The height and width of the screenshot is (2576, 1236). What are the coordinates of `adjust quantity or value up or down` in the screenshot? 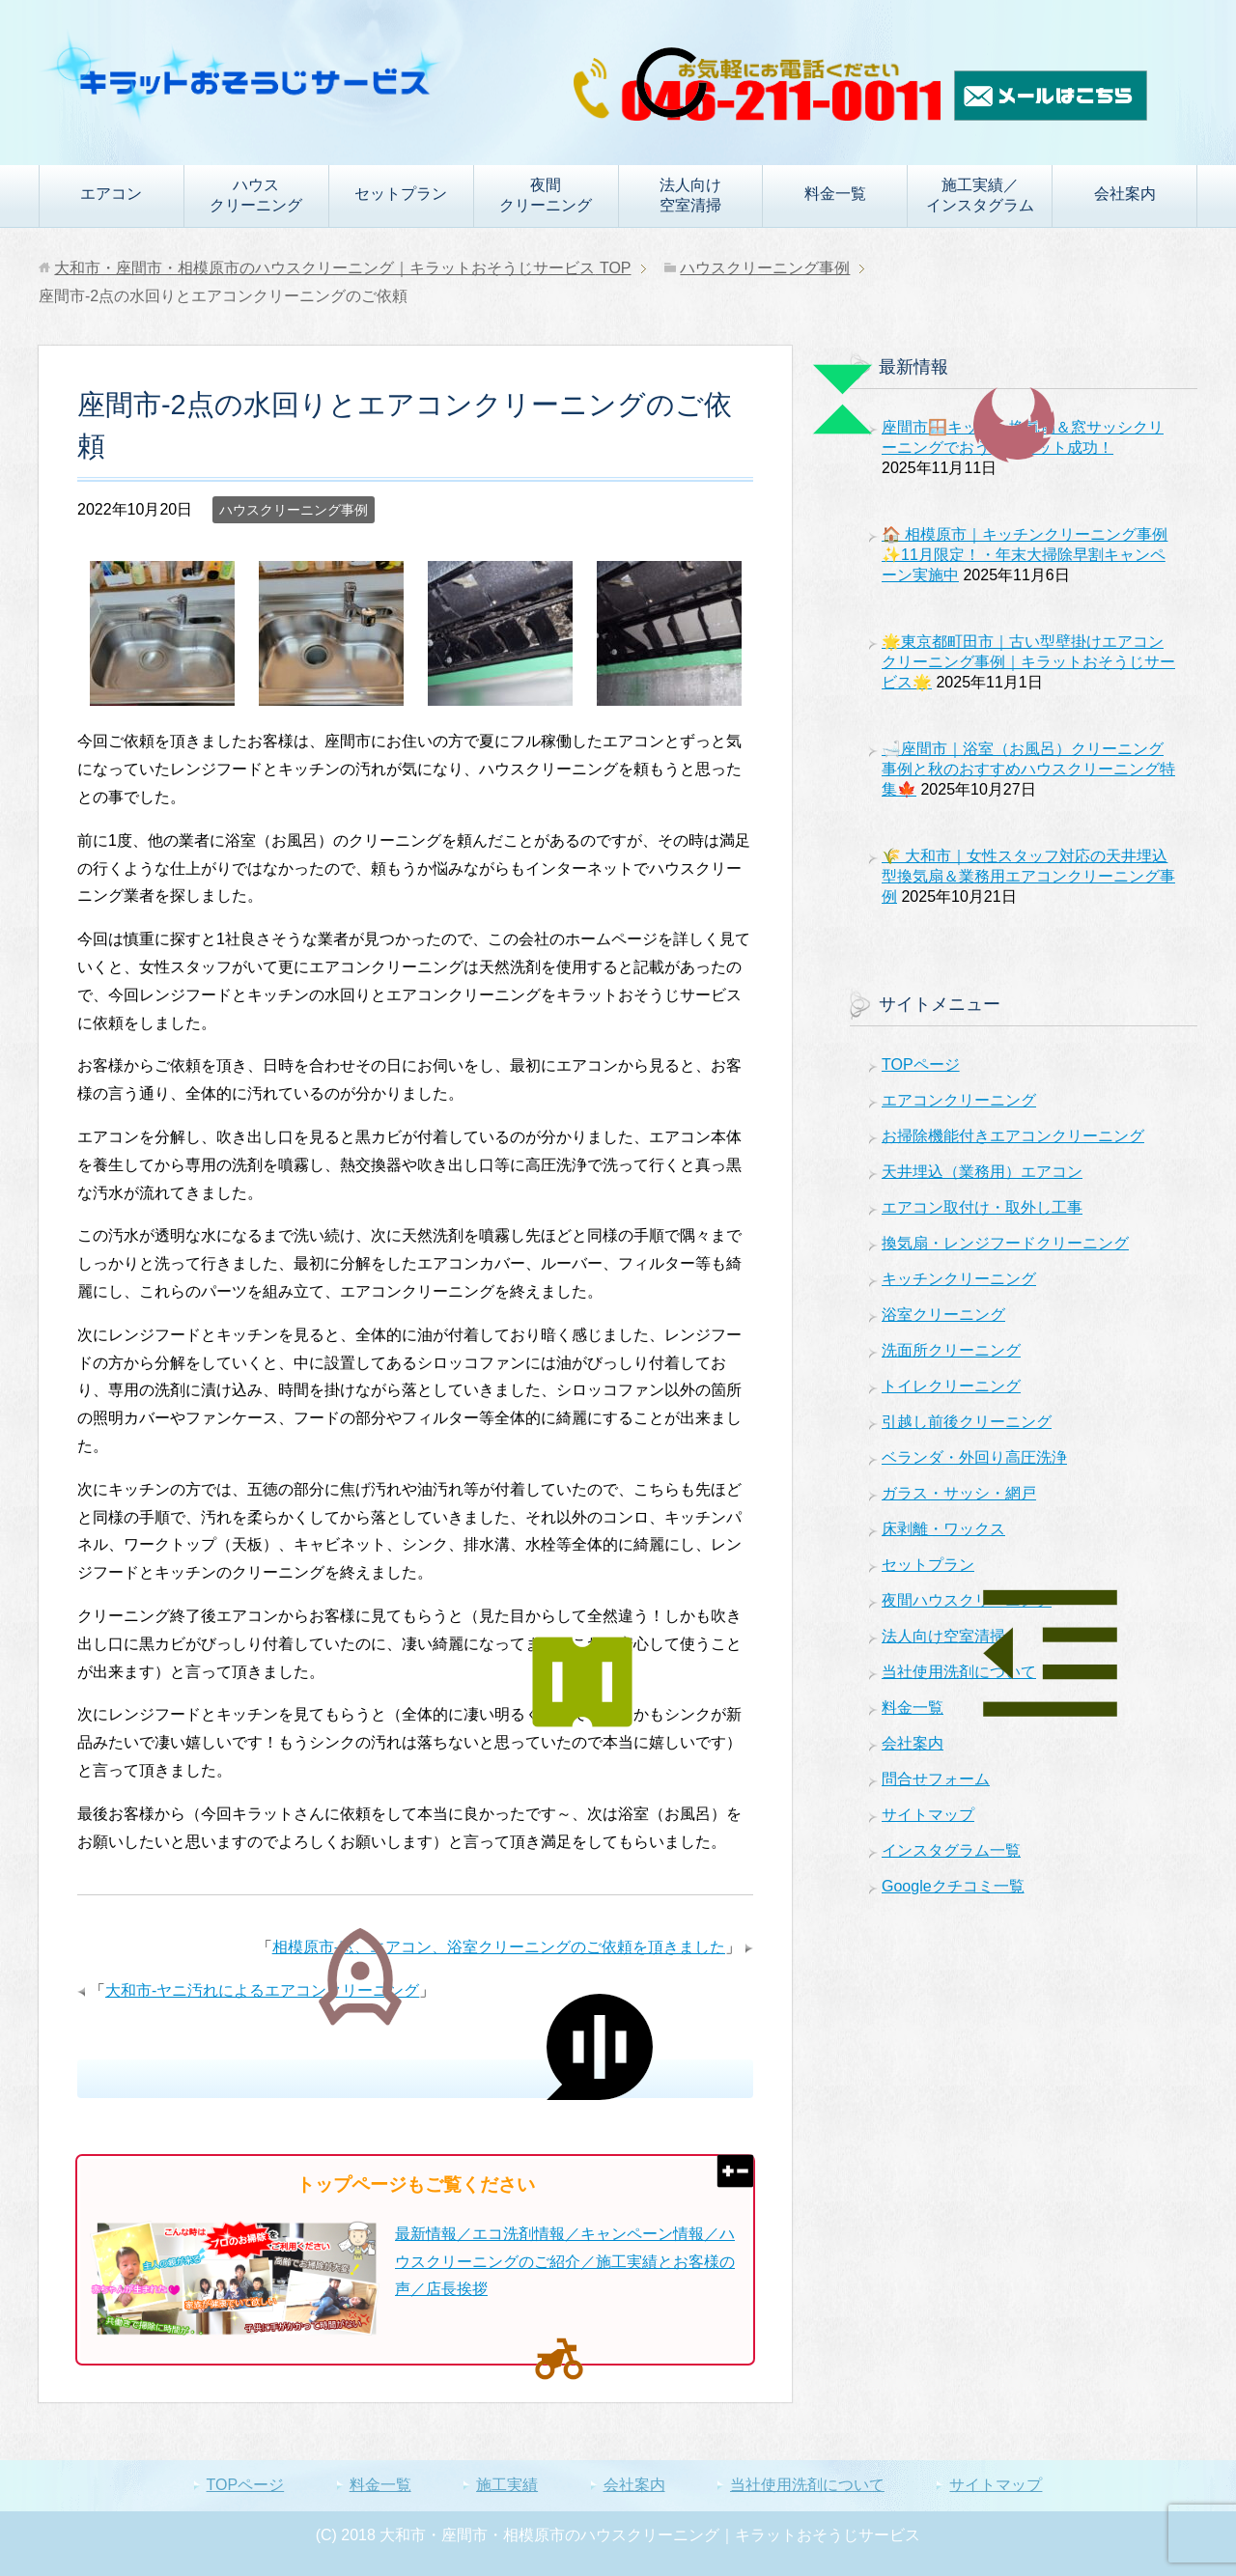 It's located at (735, 2170).